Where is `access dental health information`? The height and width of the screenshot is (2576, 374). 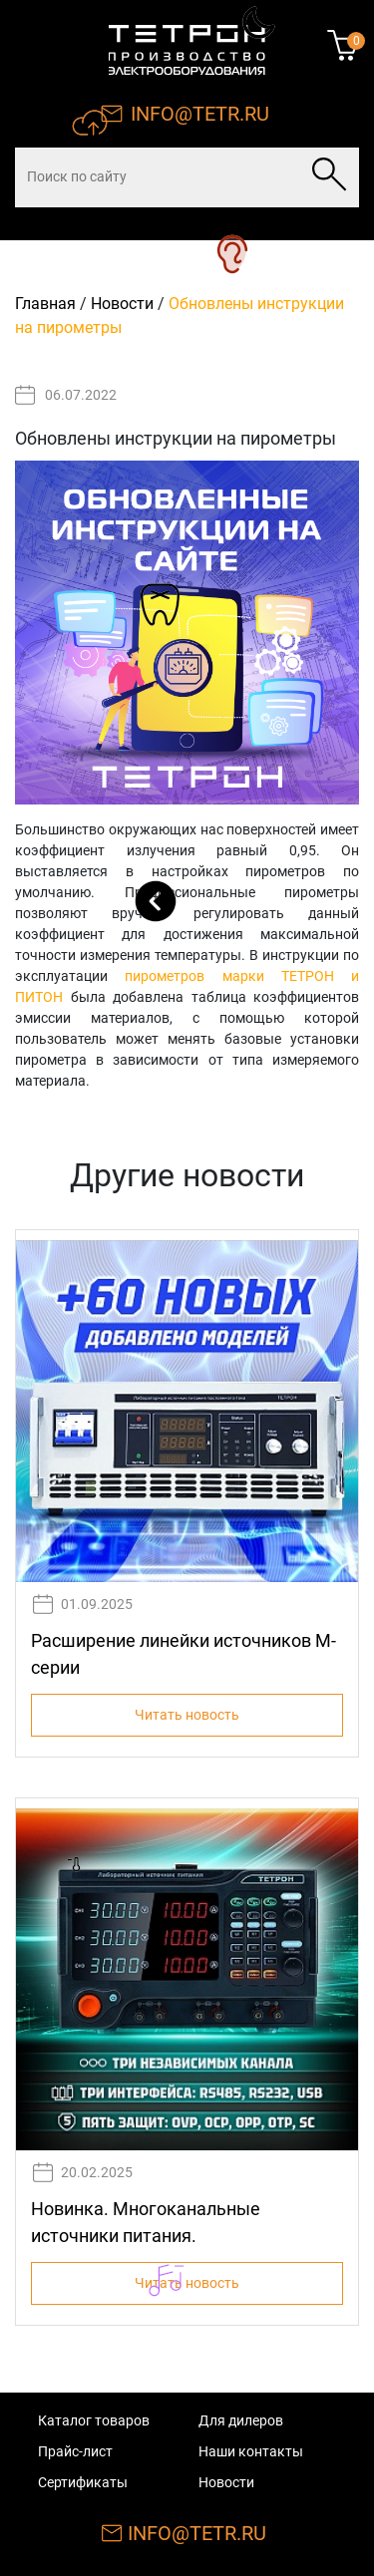
access dental health information is located at coordinates (160, 604).